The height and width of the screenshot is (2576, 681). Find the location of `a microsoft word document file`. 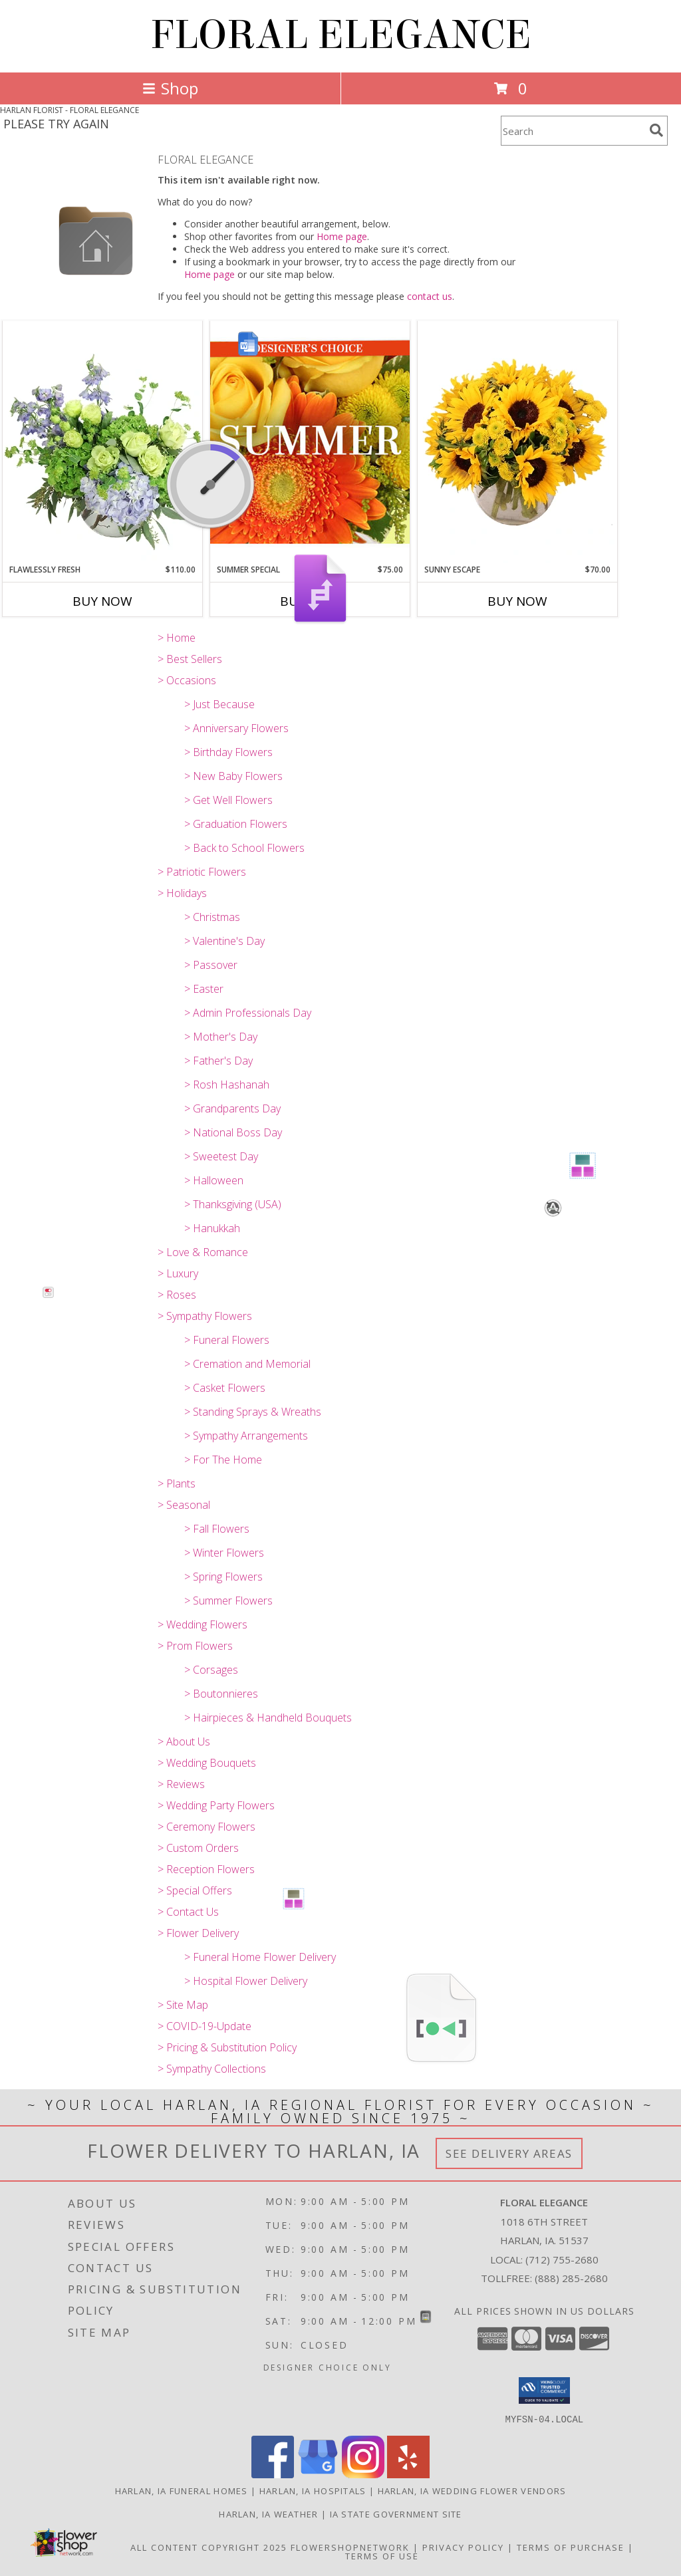

a microsoft word document file is located at coordinates (248, 344).